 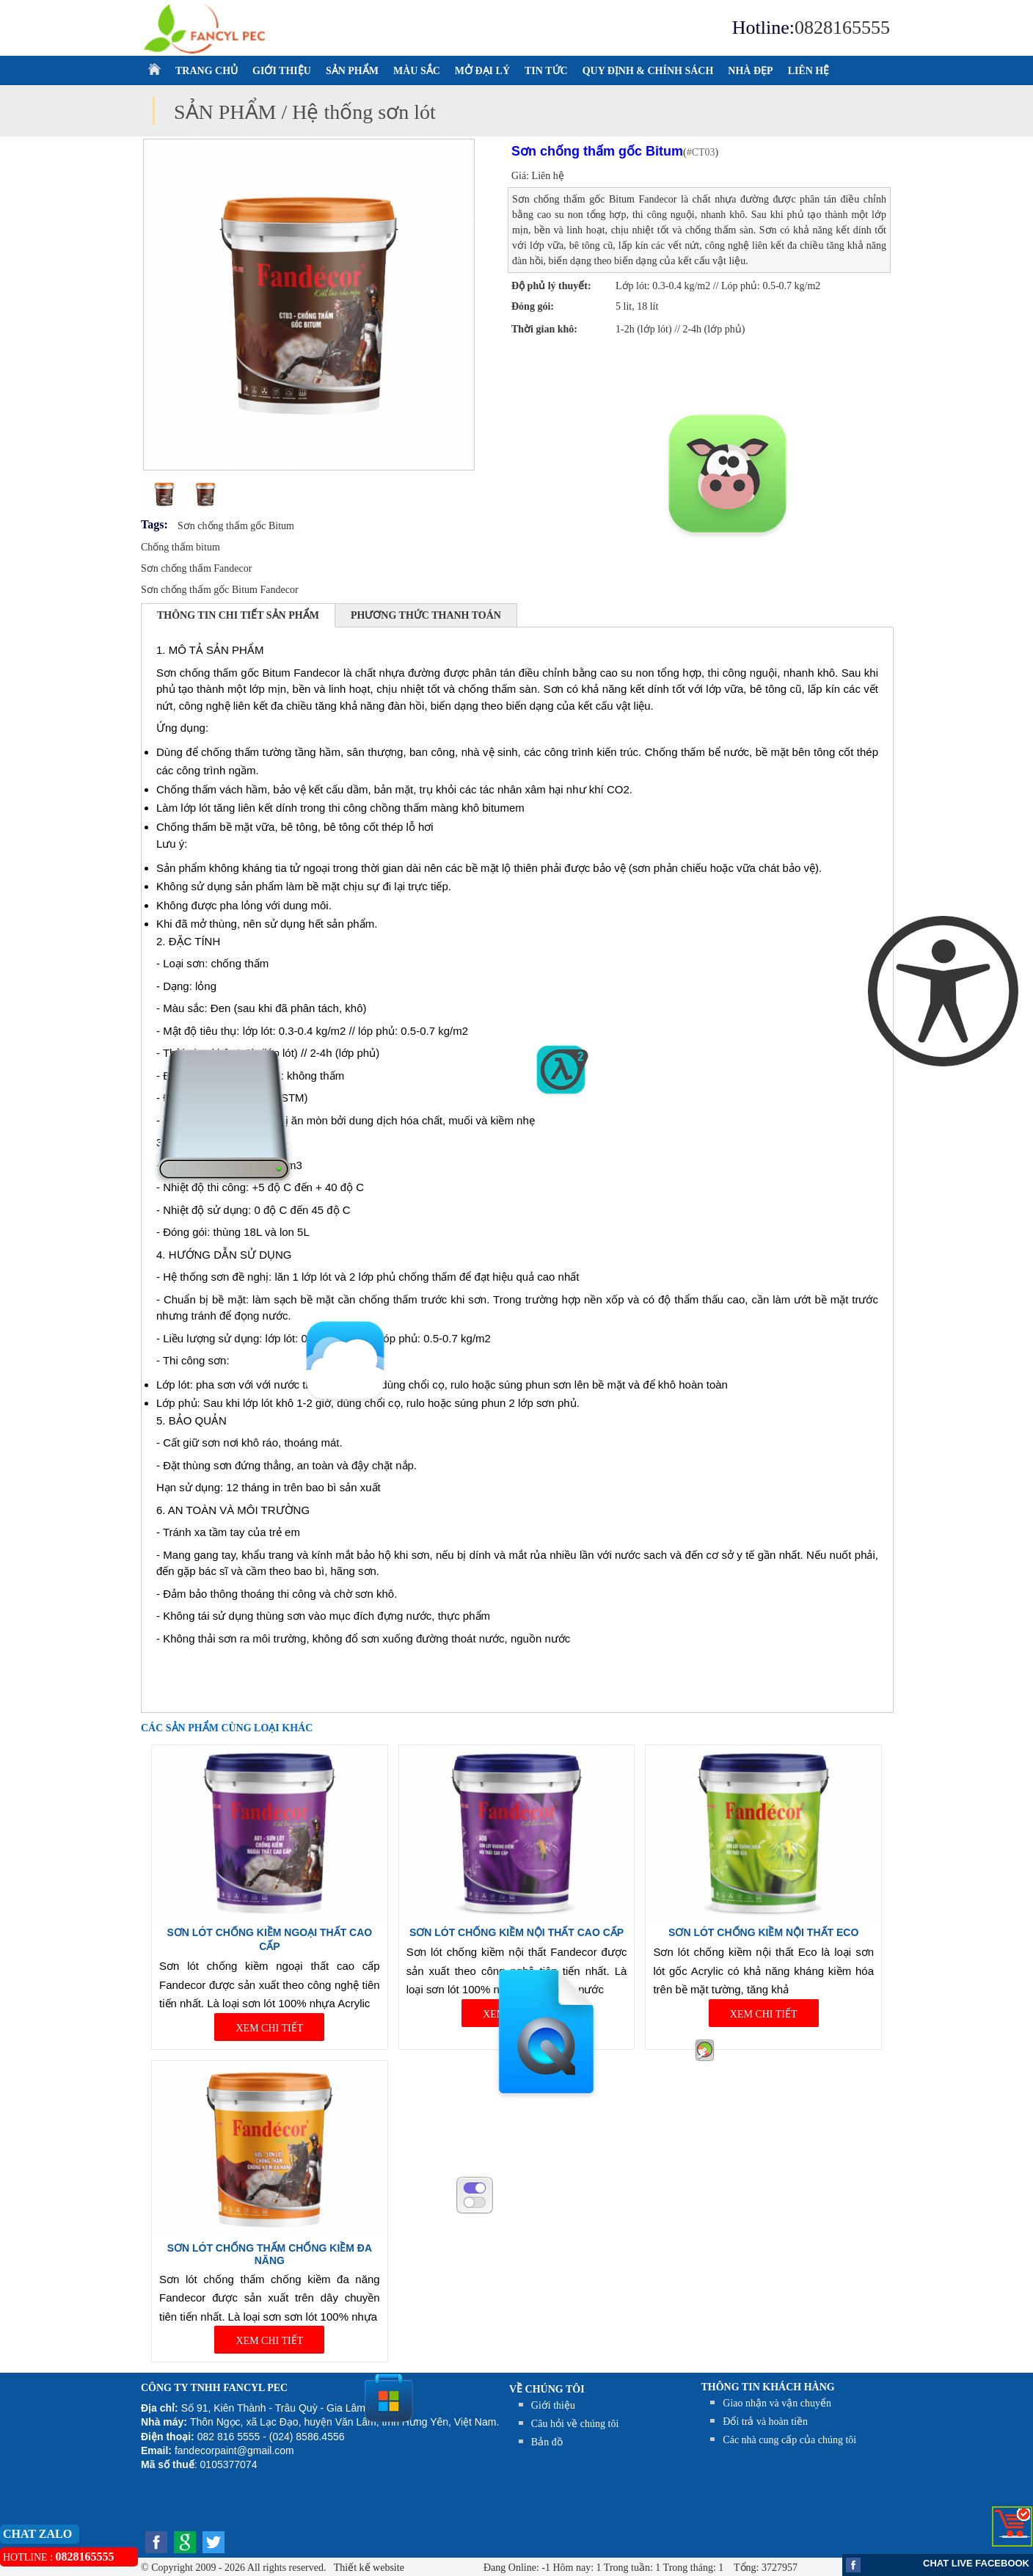 What do you see at coordinates (943, 991) in the screenshot?
I see `access accessibility settings` at bounding box center [943, 991].